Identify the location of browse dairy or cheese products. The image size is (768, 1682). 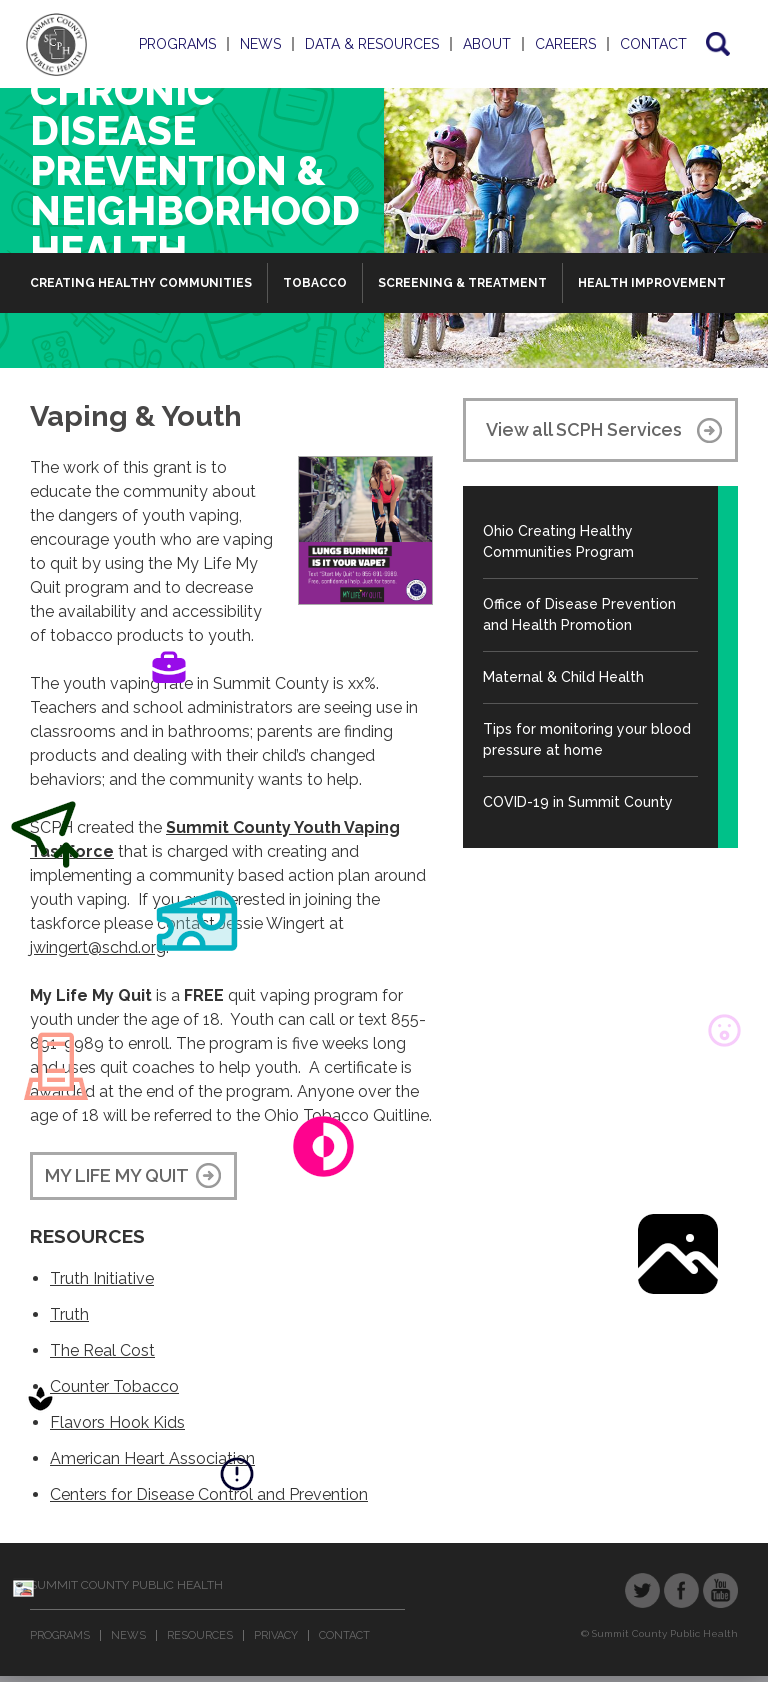
(197, 925).